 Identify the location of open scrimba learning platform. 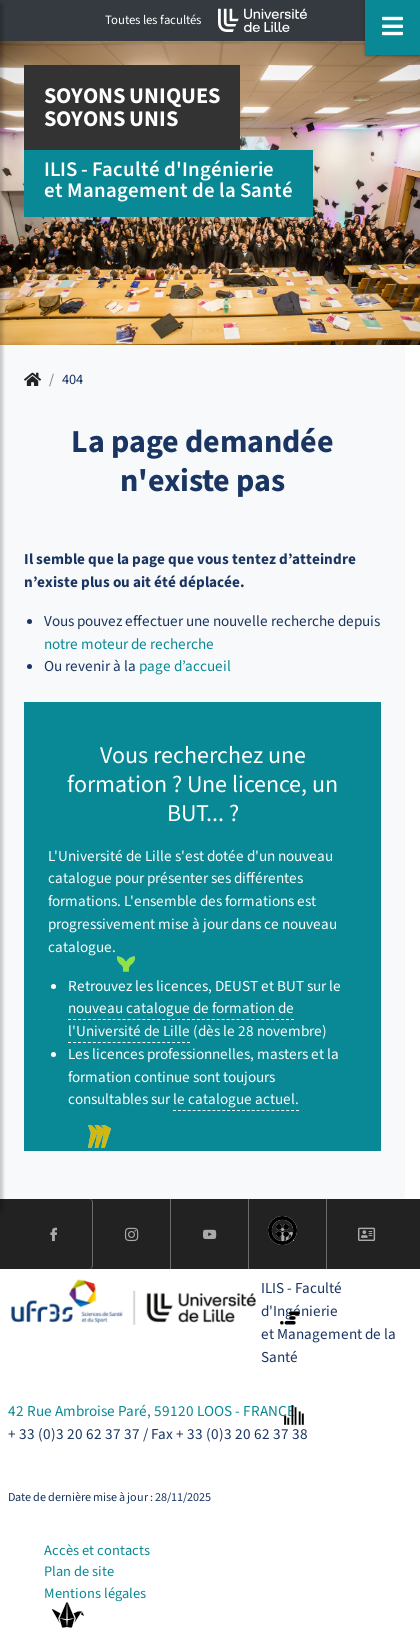
(290, 1318).